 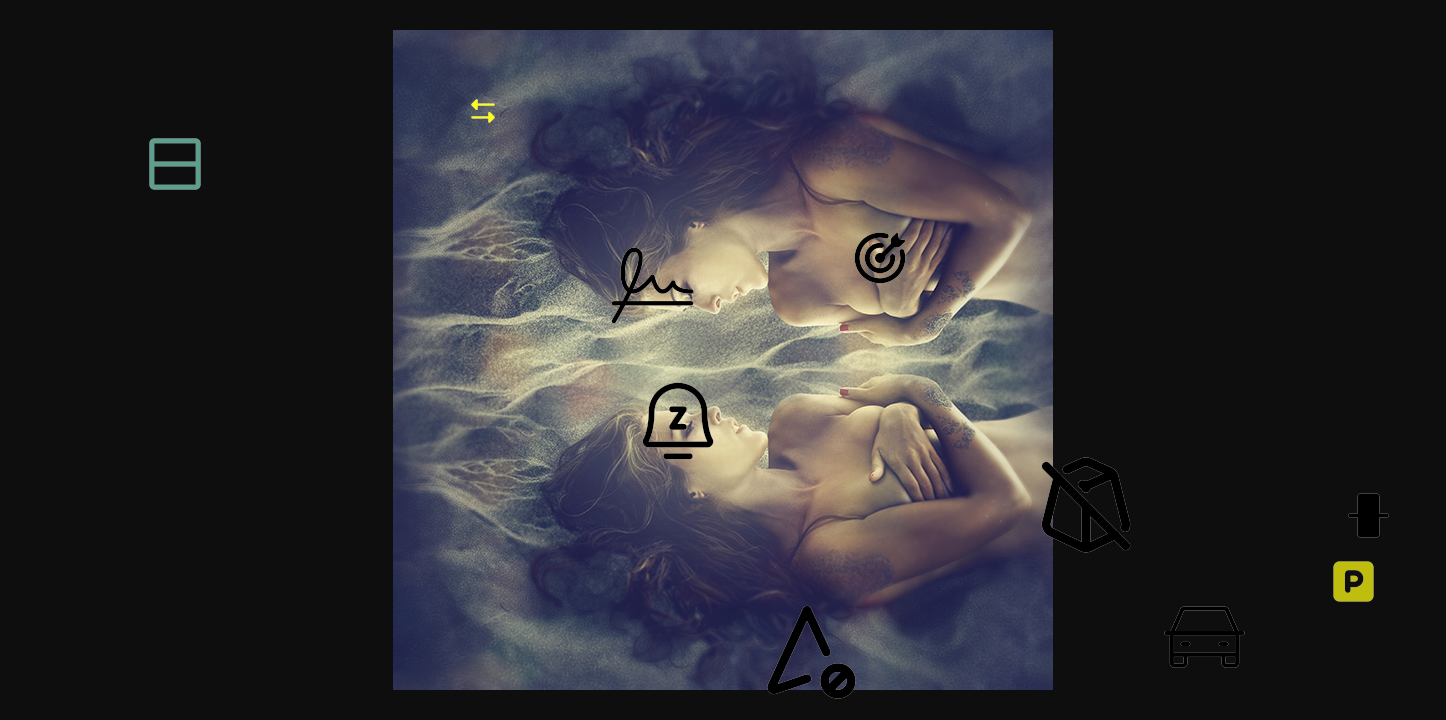 What do you see at coordinates (880, 258) in the screenshot?
I see `view project goals or milestones` at bounding box center [880, 258].